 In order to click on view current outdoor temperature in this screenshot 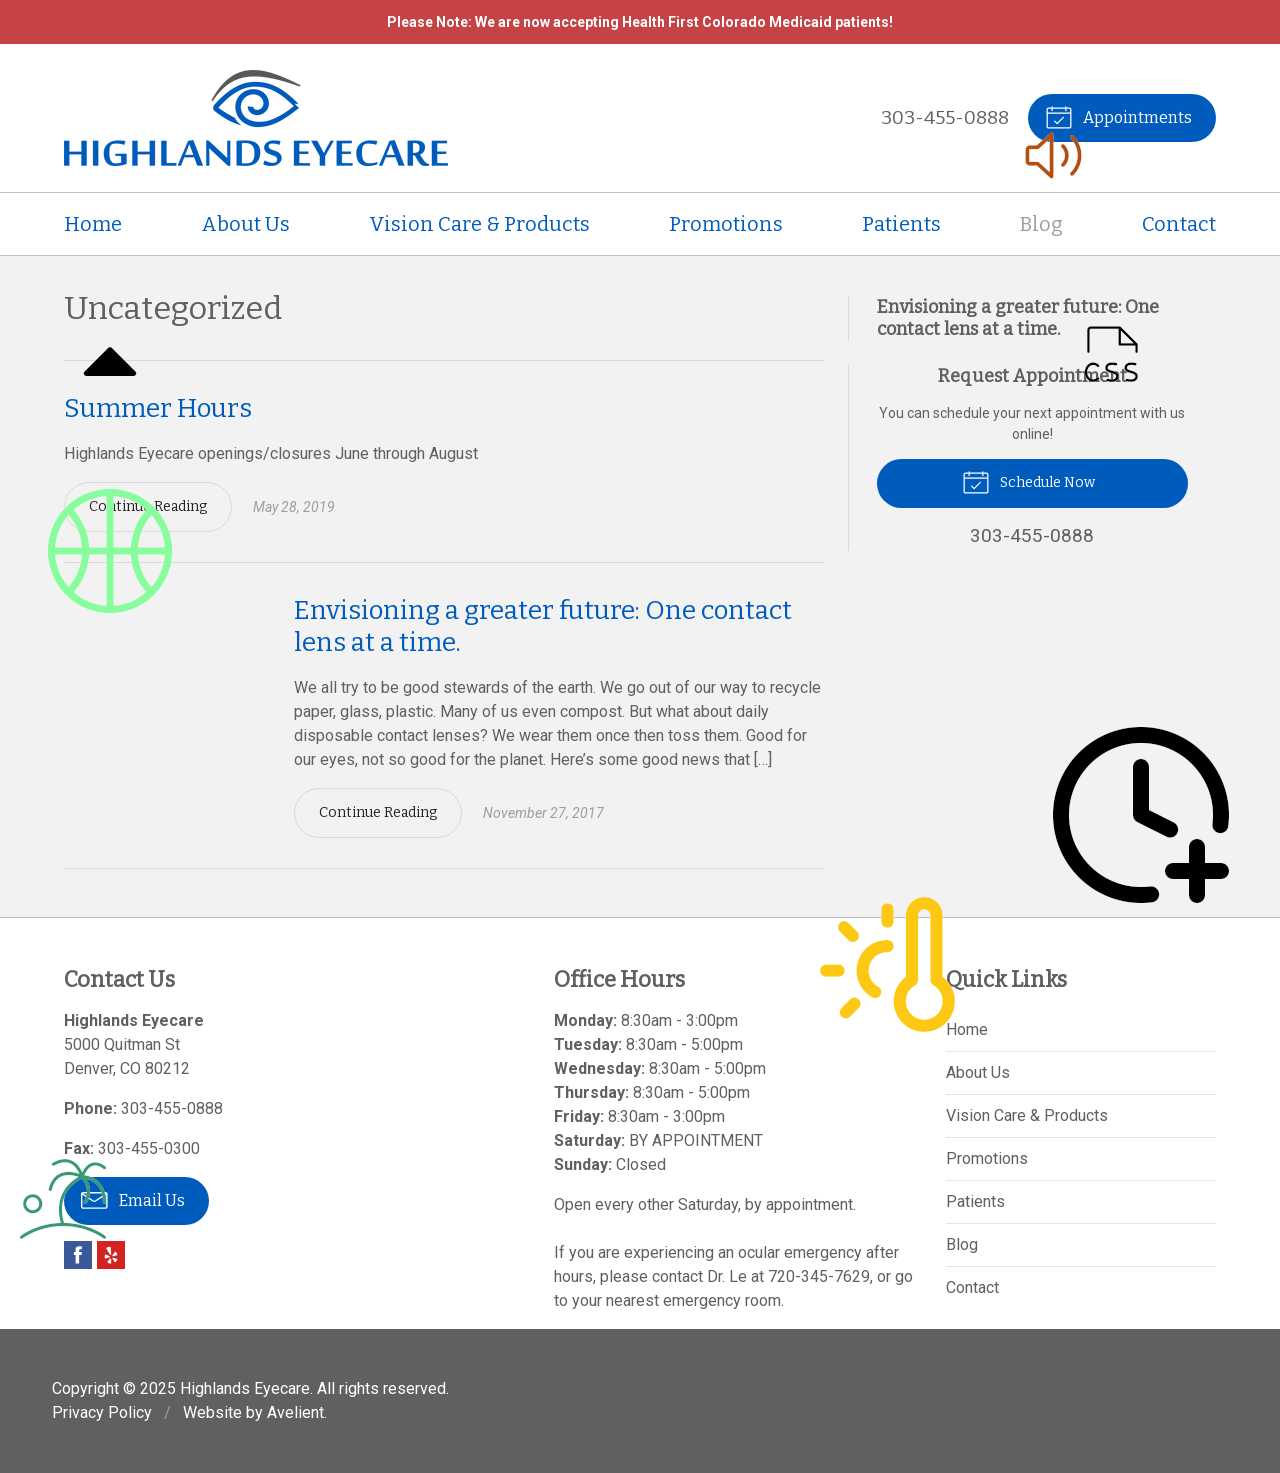, I will do `click(887, 964)`.